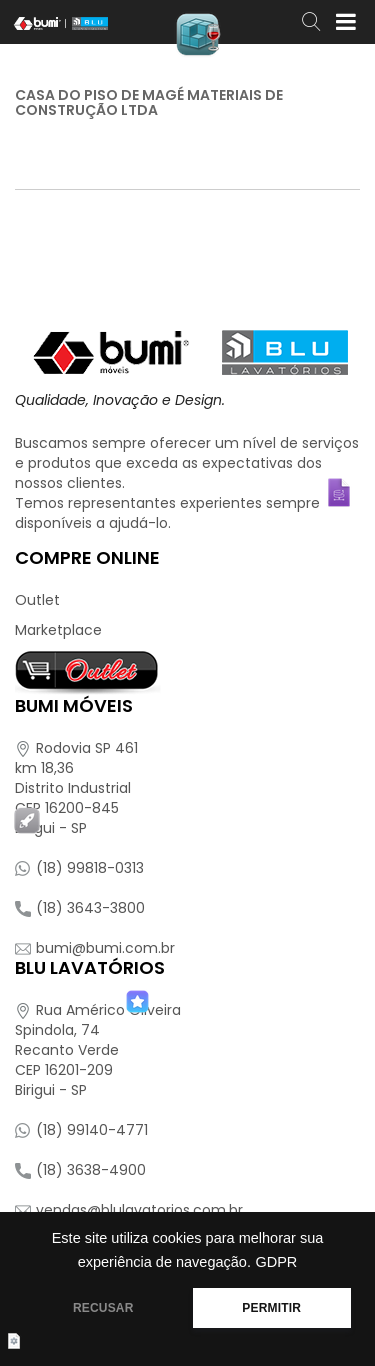 The image size is (375, 1366). I want to click on access startup and login session preferences, so click(27, 821).